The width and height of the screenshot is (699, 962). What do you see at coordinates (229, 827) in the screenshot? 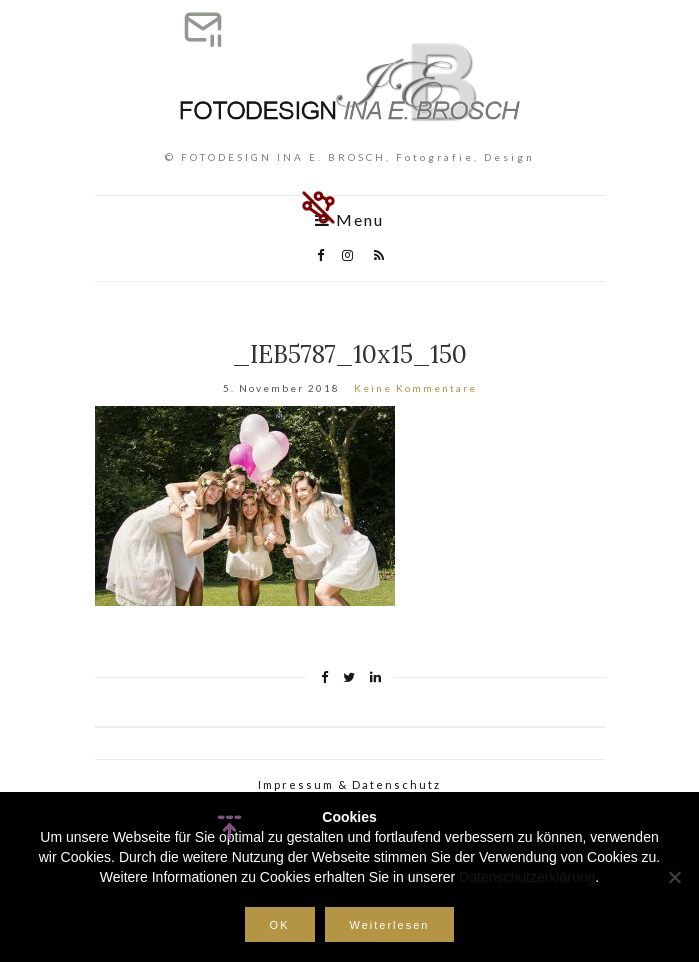
I see `upload to a draft or pending state` at bounding box center [229, 827].